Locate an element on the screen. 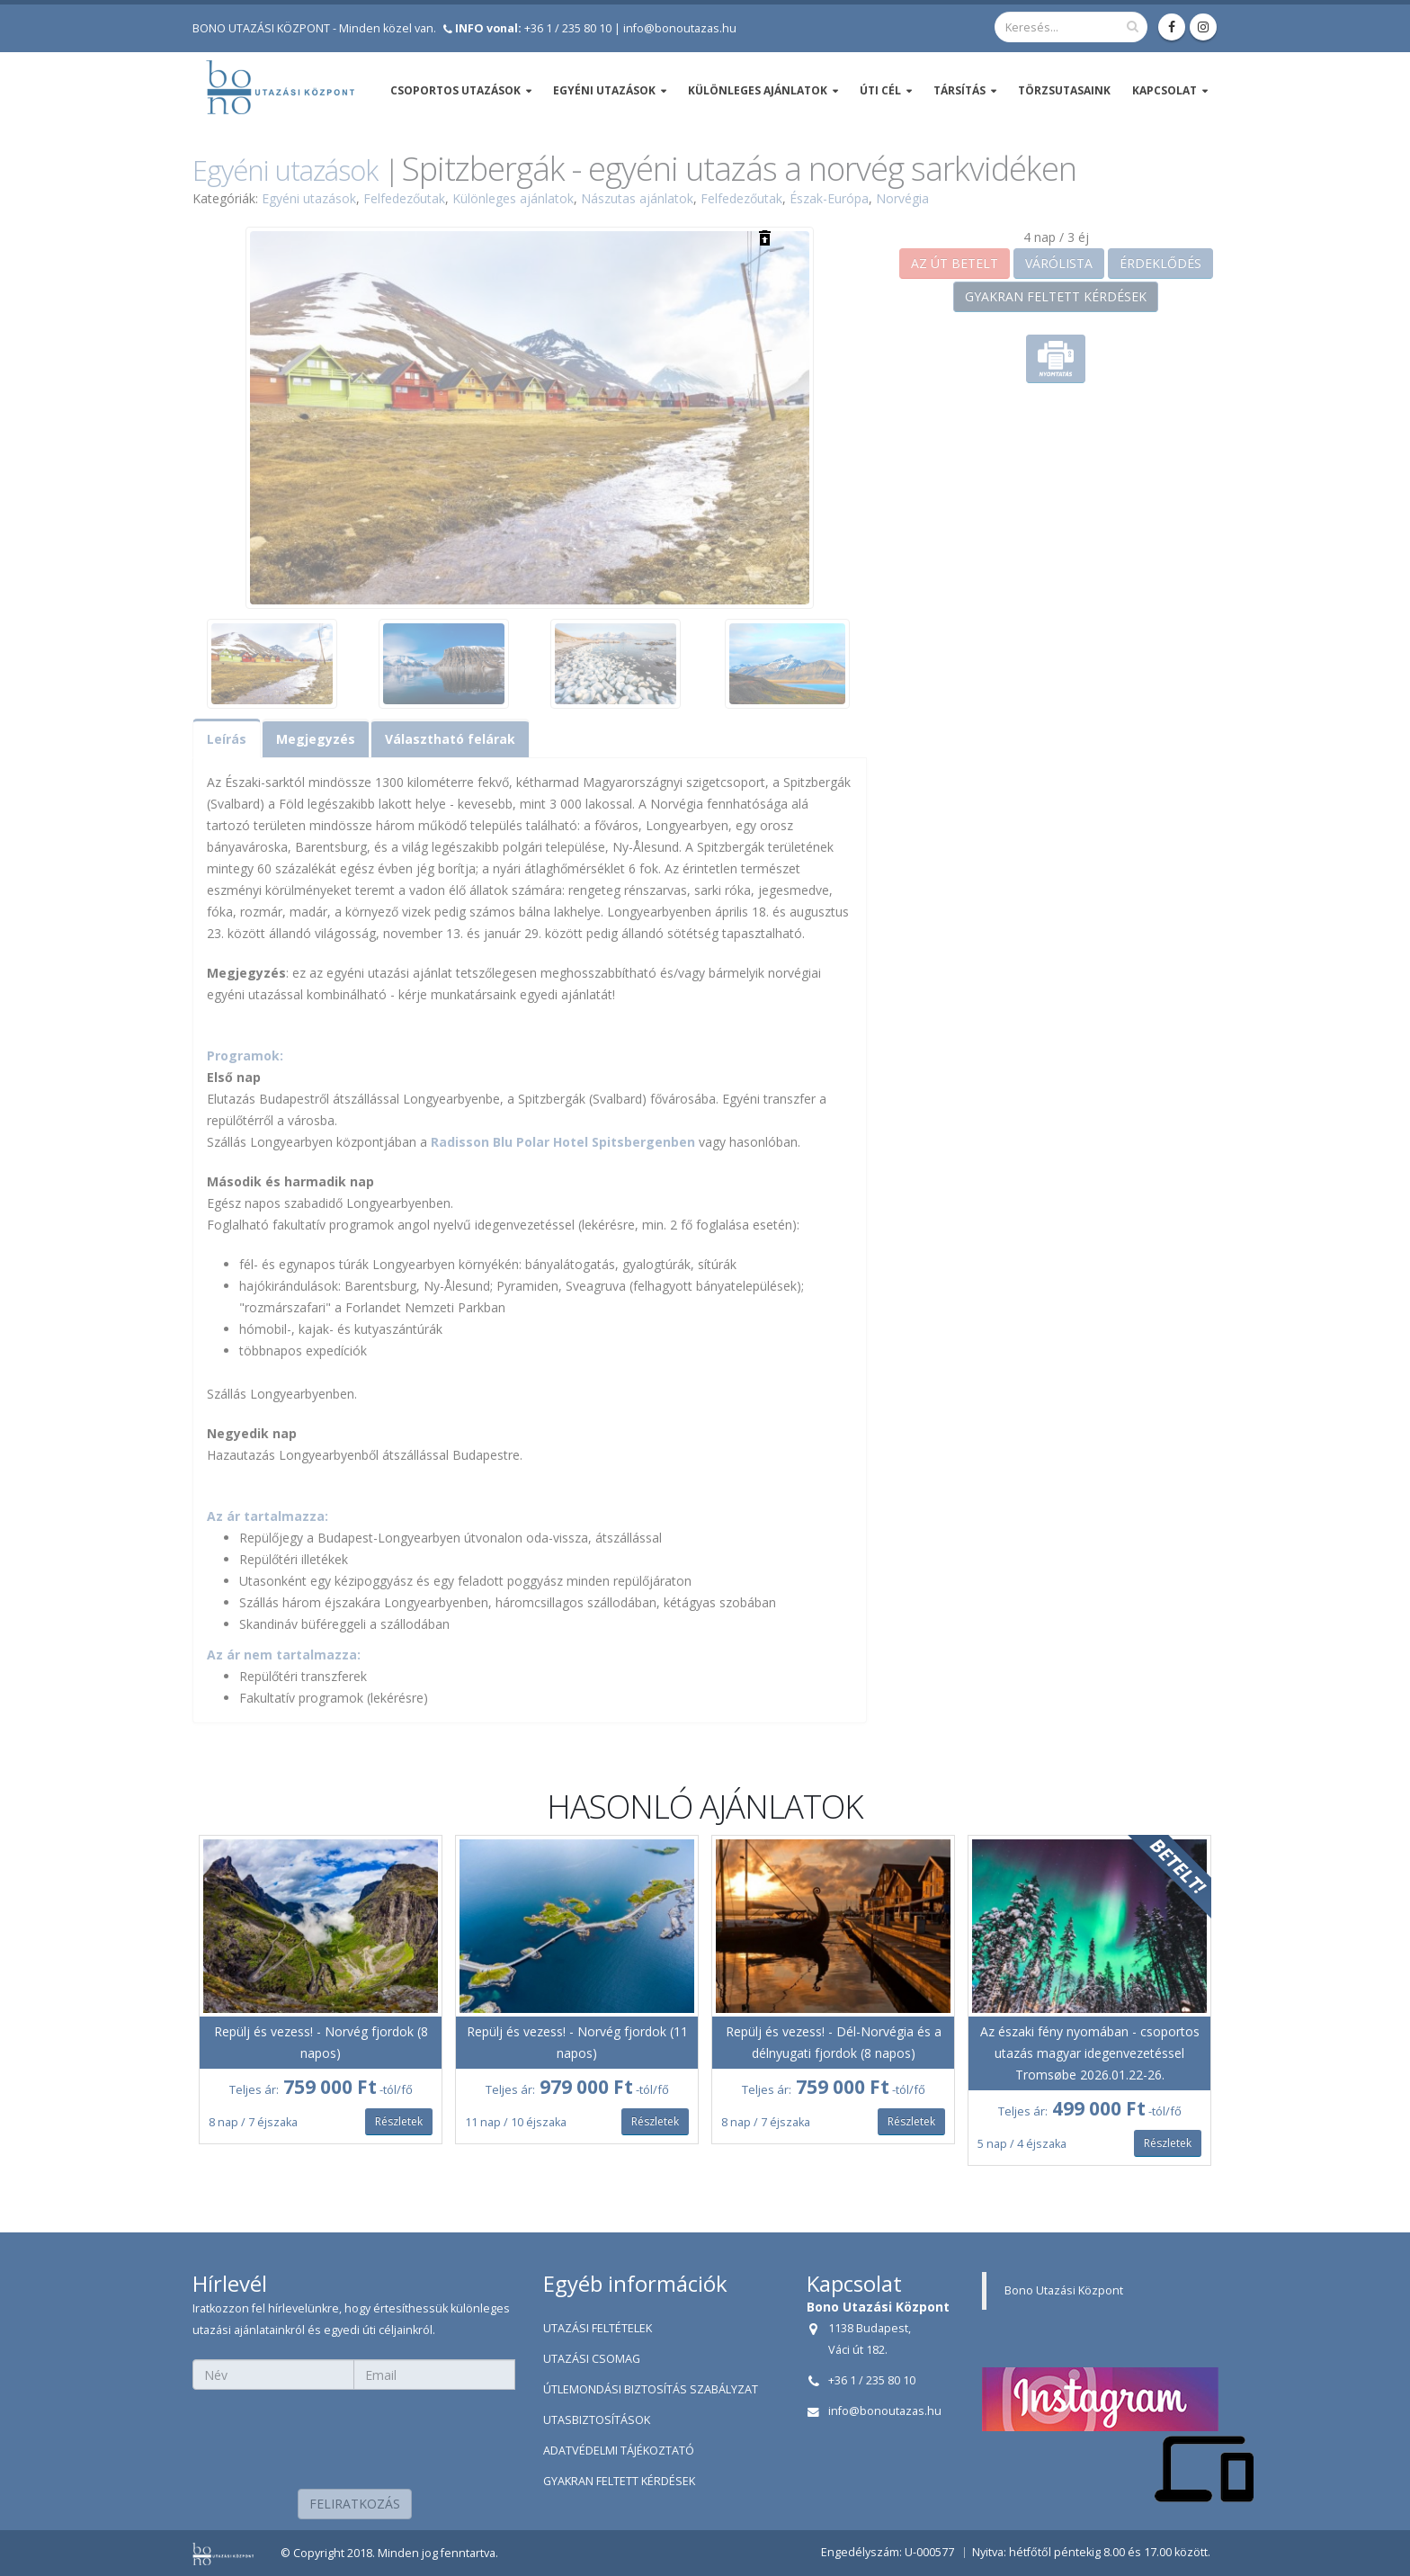 This screenshot has width=1410, height=2576. connect your phone to another device is located at coordinates (1204, 2469).